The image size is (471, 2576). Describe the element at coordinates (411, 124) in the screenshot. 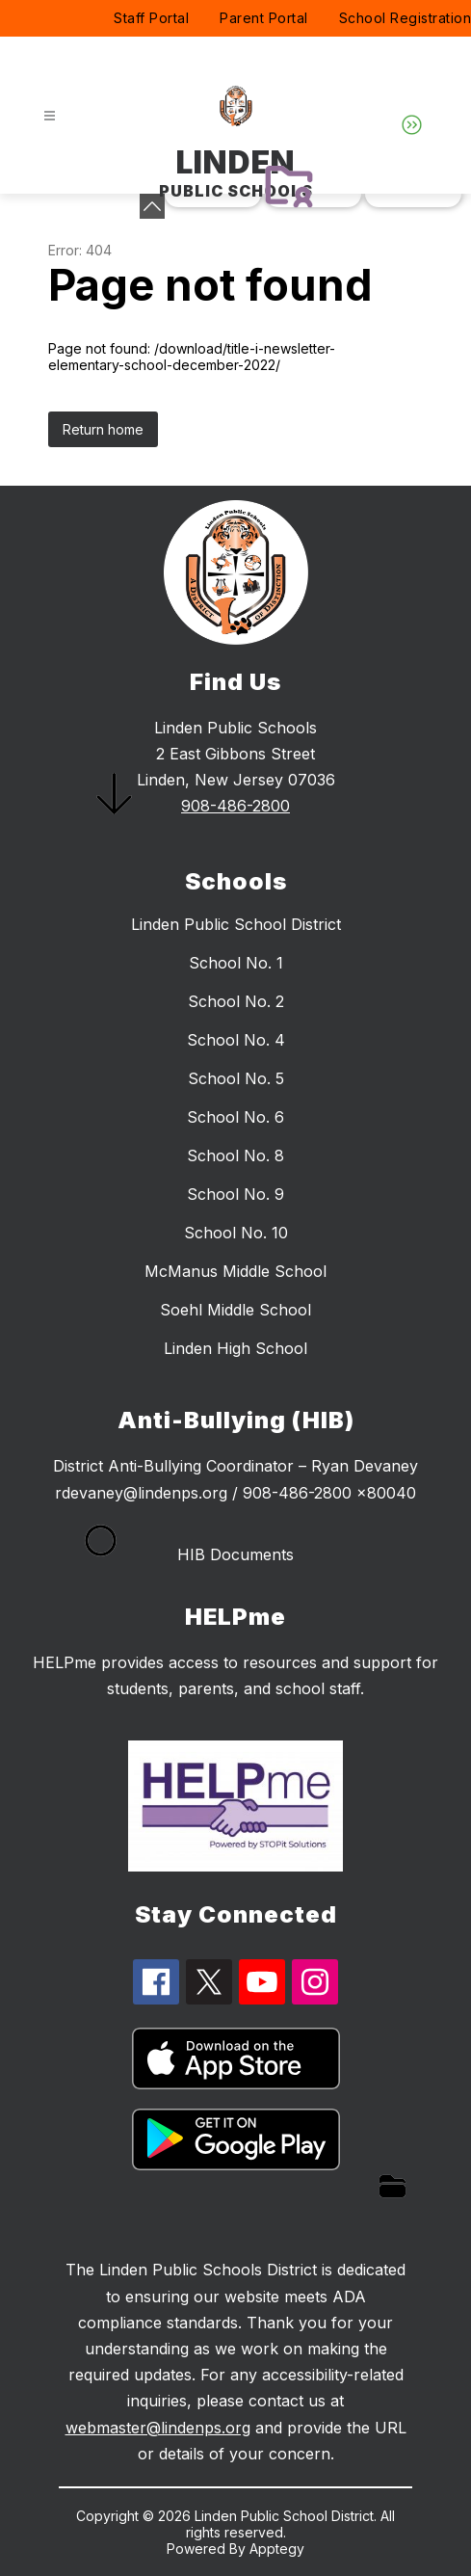

I see `skip forward or advance to next item` at that location.